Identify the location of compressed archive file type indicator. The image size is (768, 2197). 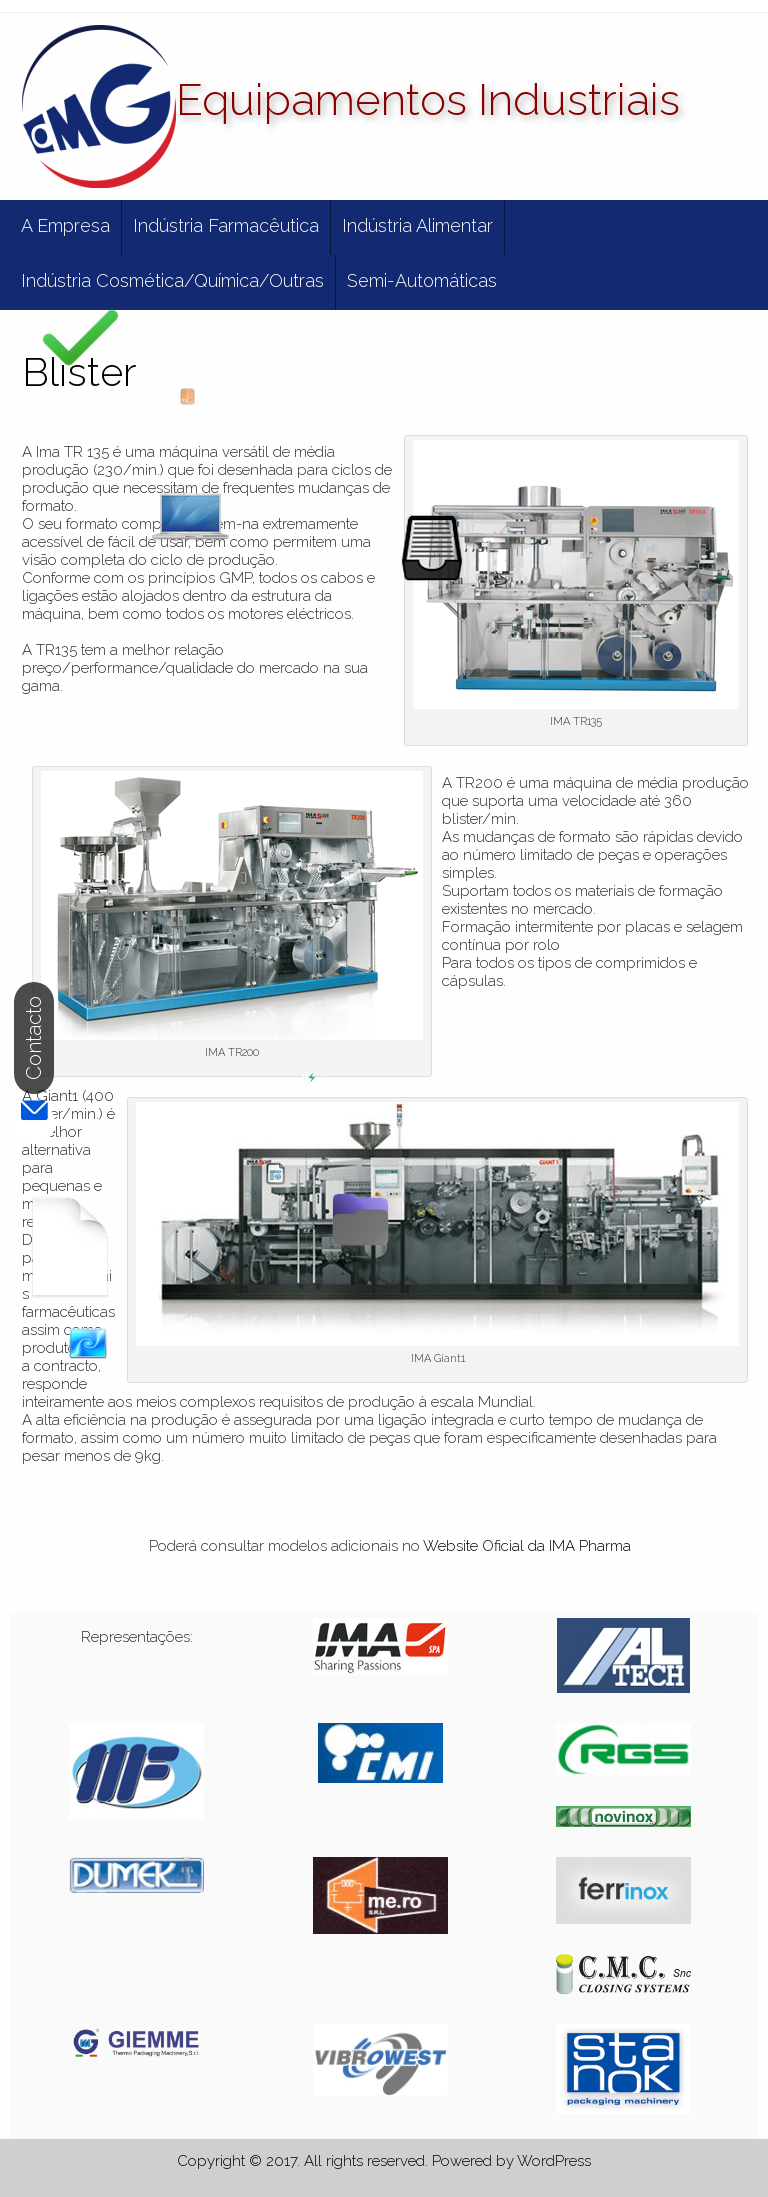
(187, 396).